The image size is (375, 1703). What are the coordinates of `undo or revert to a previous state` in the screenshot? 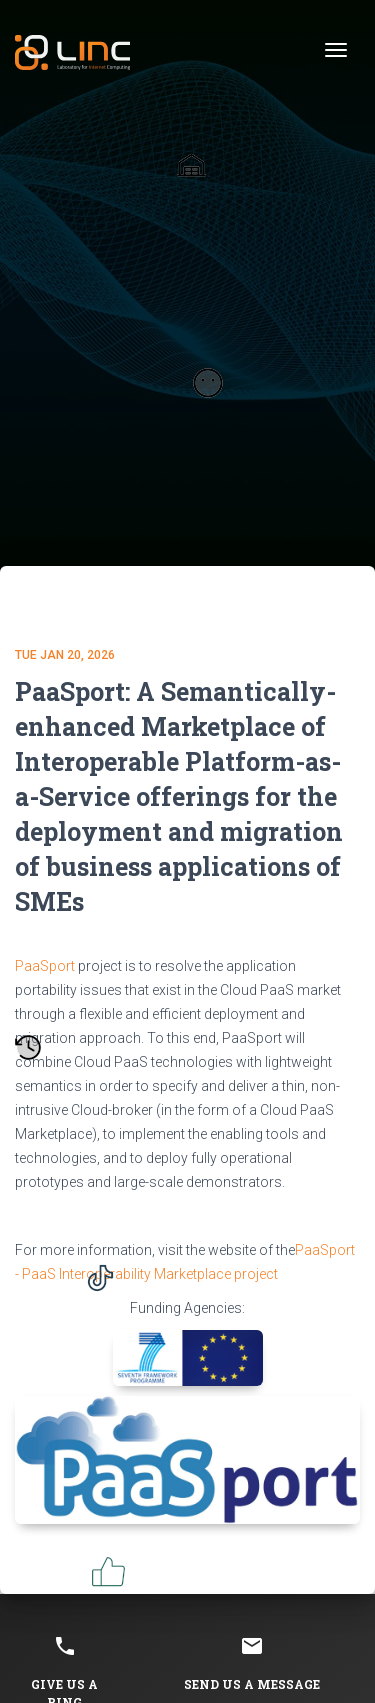 It's located at (28, 1047).